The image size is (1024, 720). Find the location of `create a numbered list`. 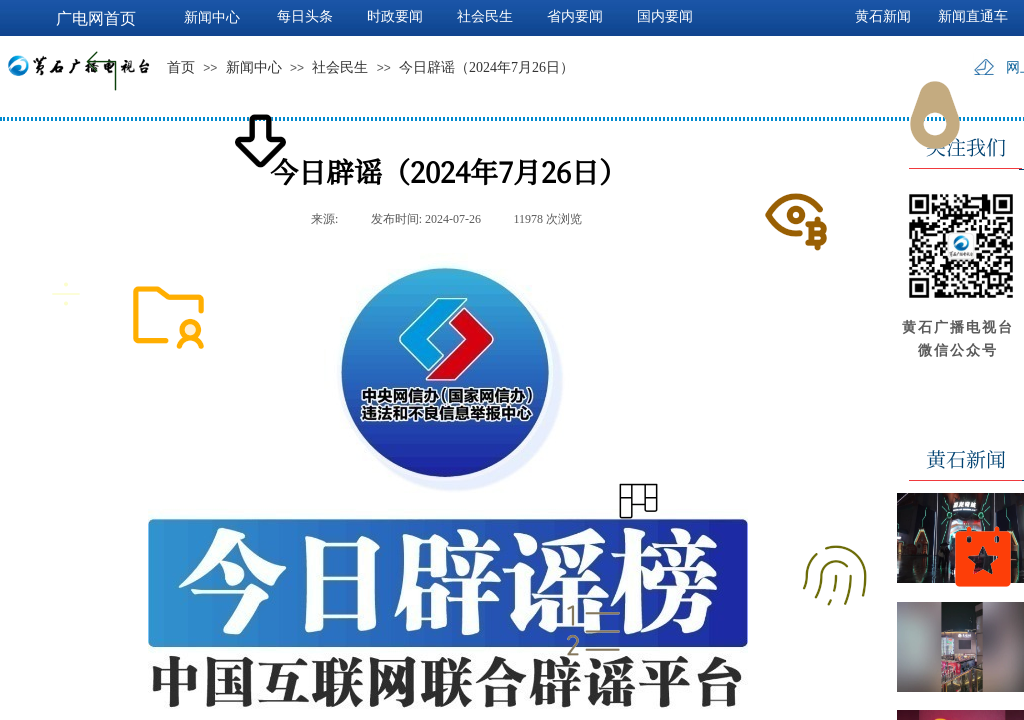

create a numbered list is located at coordinates (593, 631).